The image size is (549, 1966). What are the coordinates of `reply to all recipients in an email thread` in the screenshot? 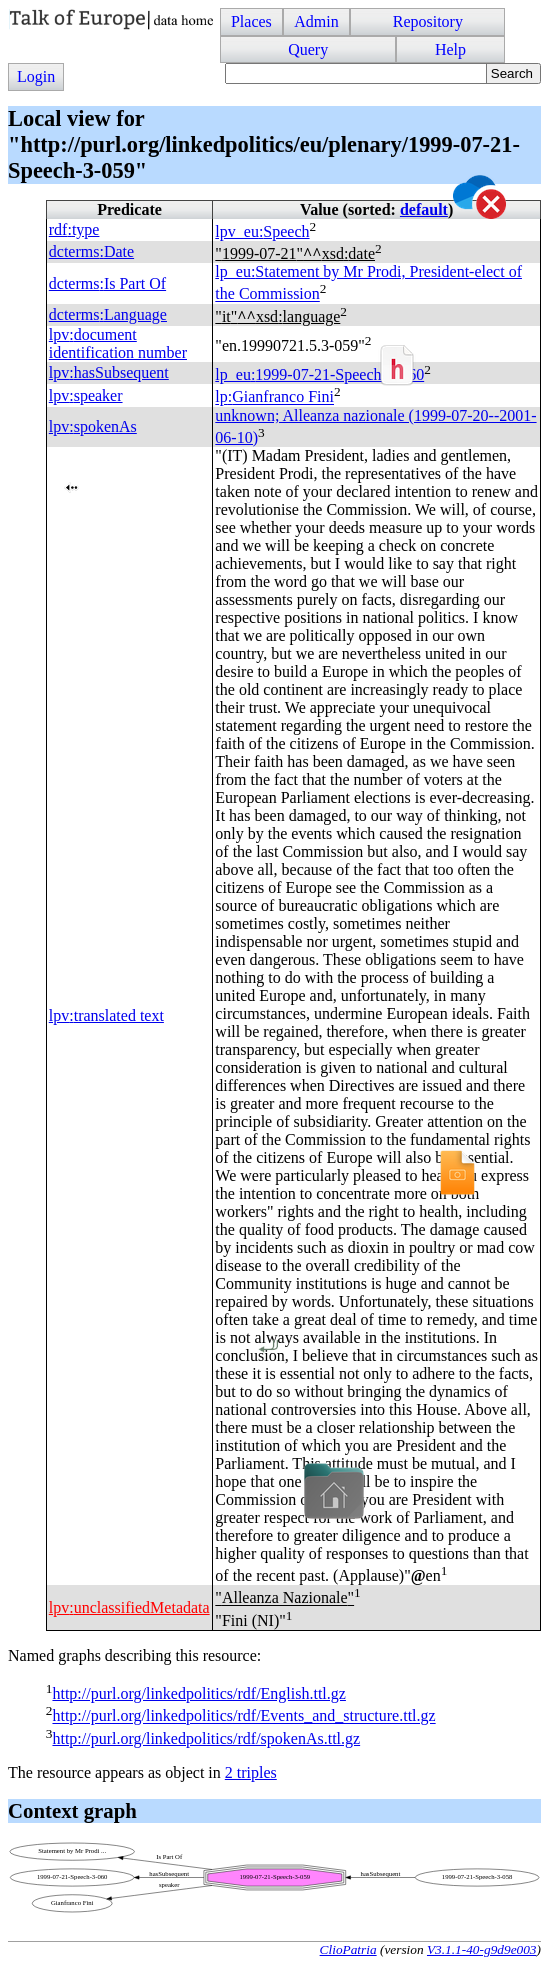 It's located at (268, 1345).